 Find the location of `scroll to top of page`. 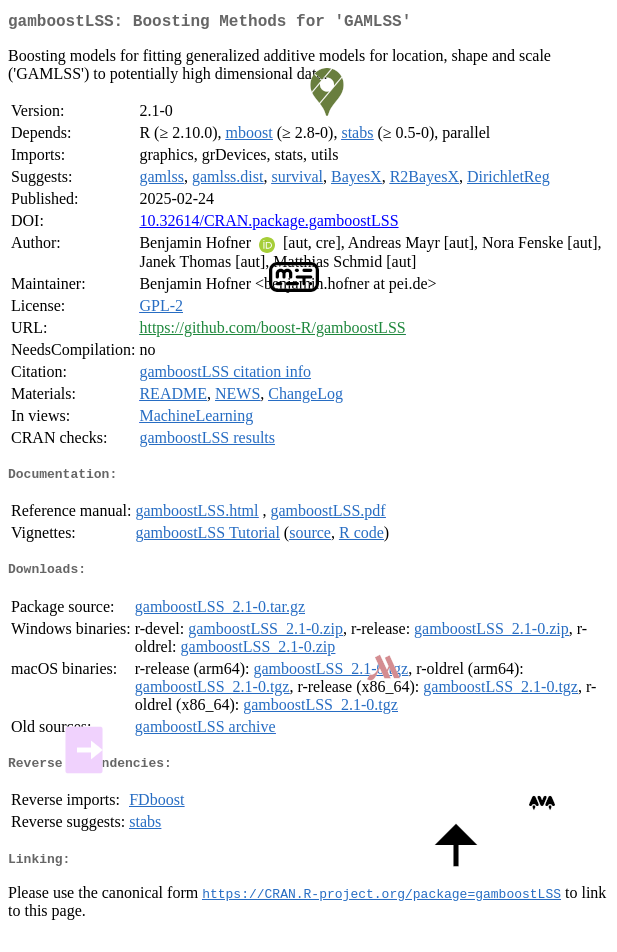

scroll to top of page is located at coordinates (456, 845).